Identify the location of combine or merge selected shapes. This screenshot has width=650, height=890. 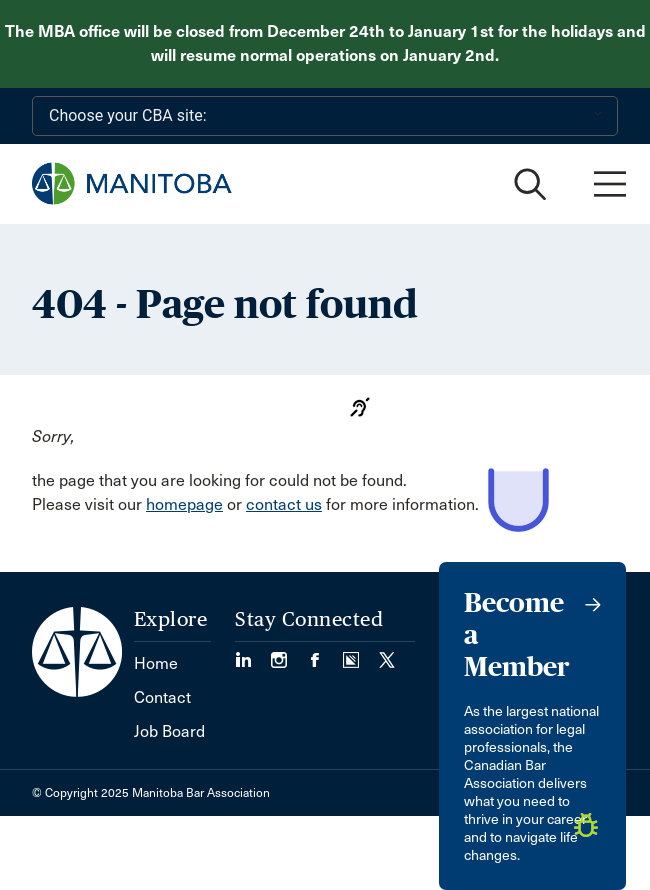
(518, 495).